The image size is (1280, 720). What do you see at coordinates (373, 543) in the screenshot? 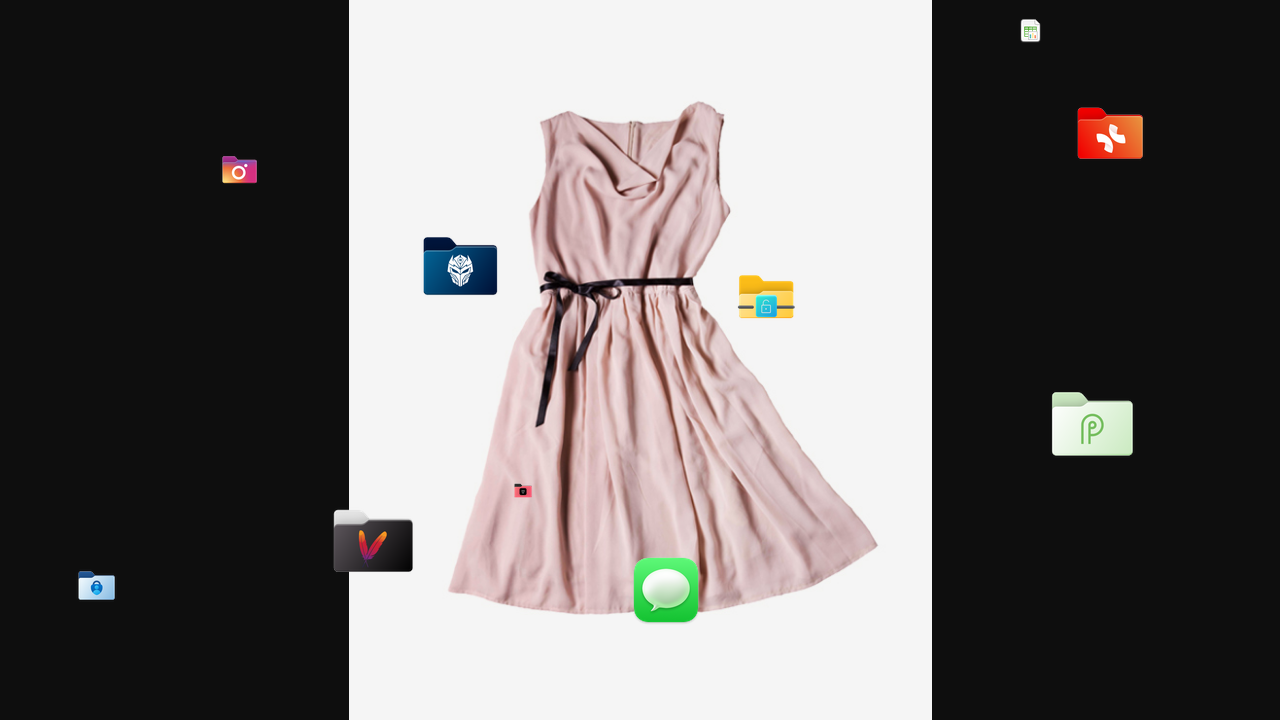
I see `open maven project folder` at bounding box center [373, 543].